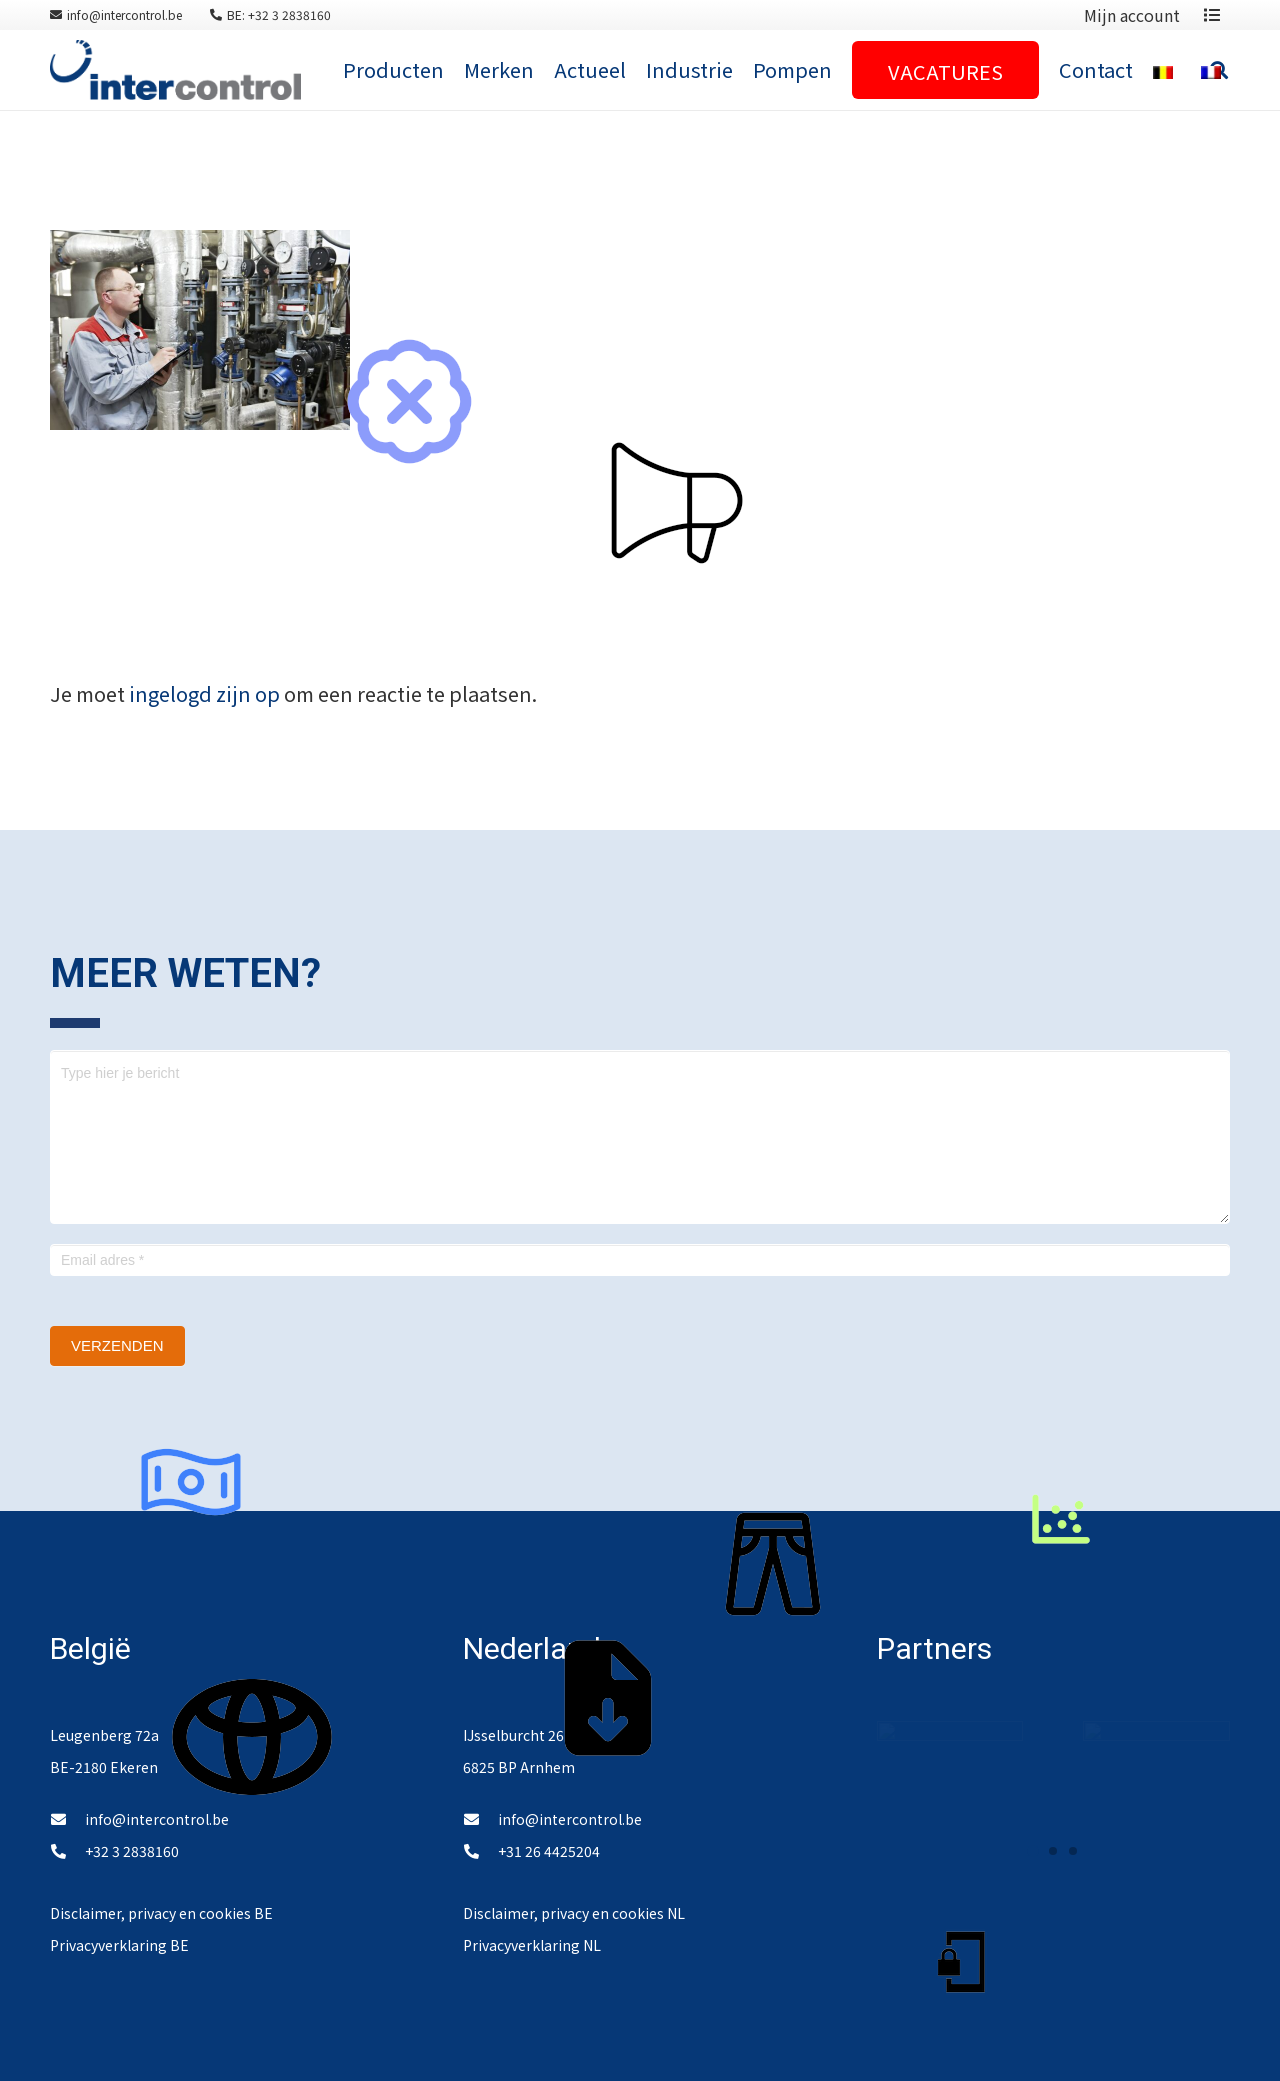 The image size is (1280, 2081). Describe the element at coordinates (773, 1564) in the screenshot. I see `browse pants or bottoms in a clothing app` at that location.